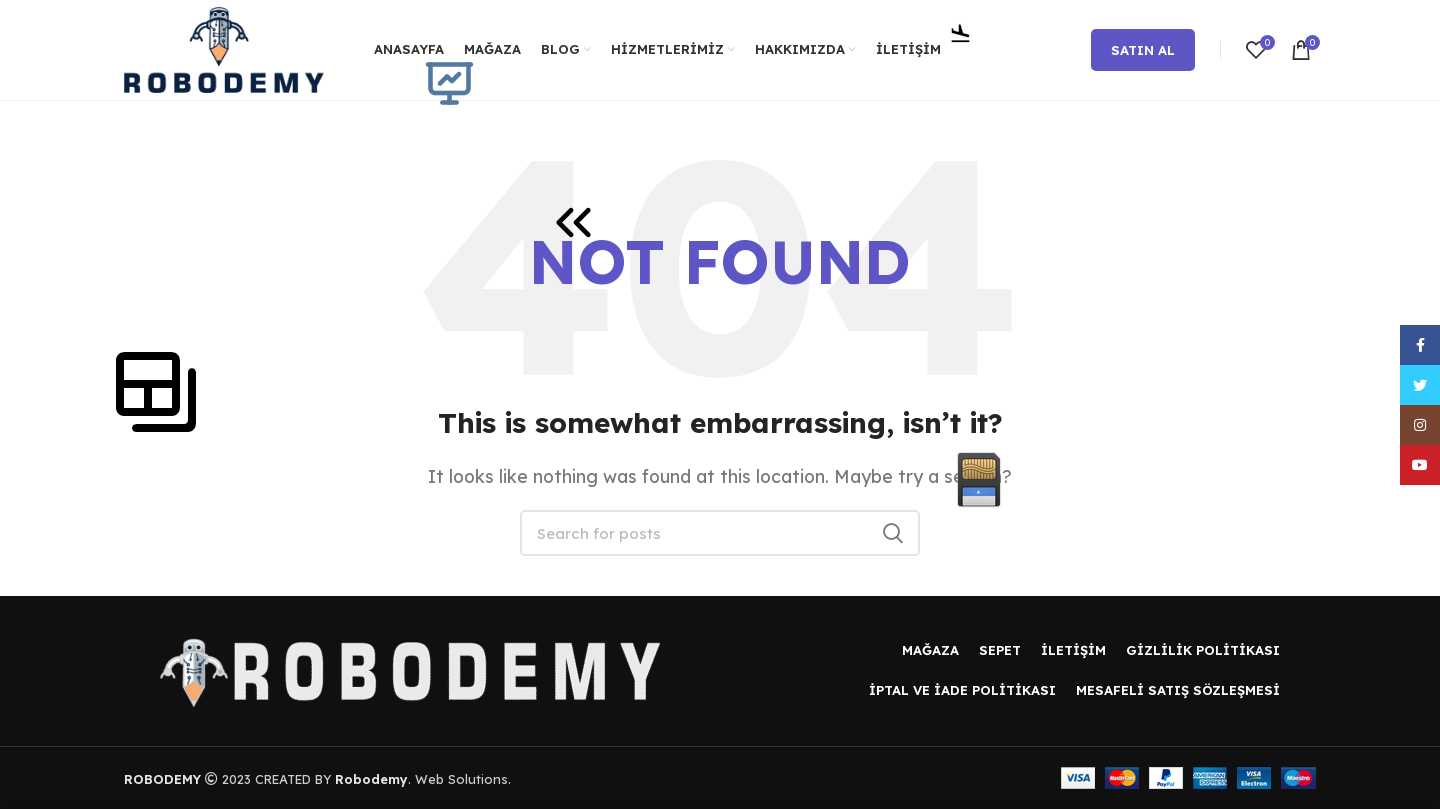  Describe the element at coordinates (156, 392) in the screenshot. I see `create a backup of table data` at that location.